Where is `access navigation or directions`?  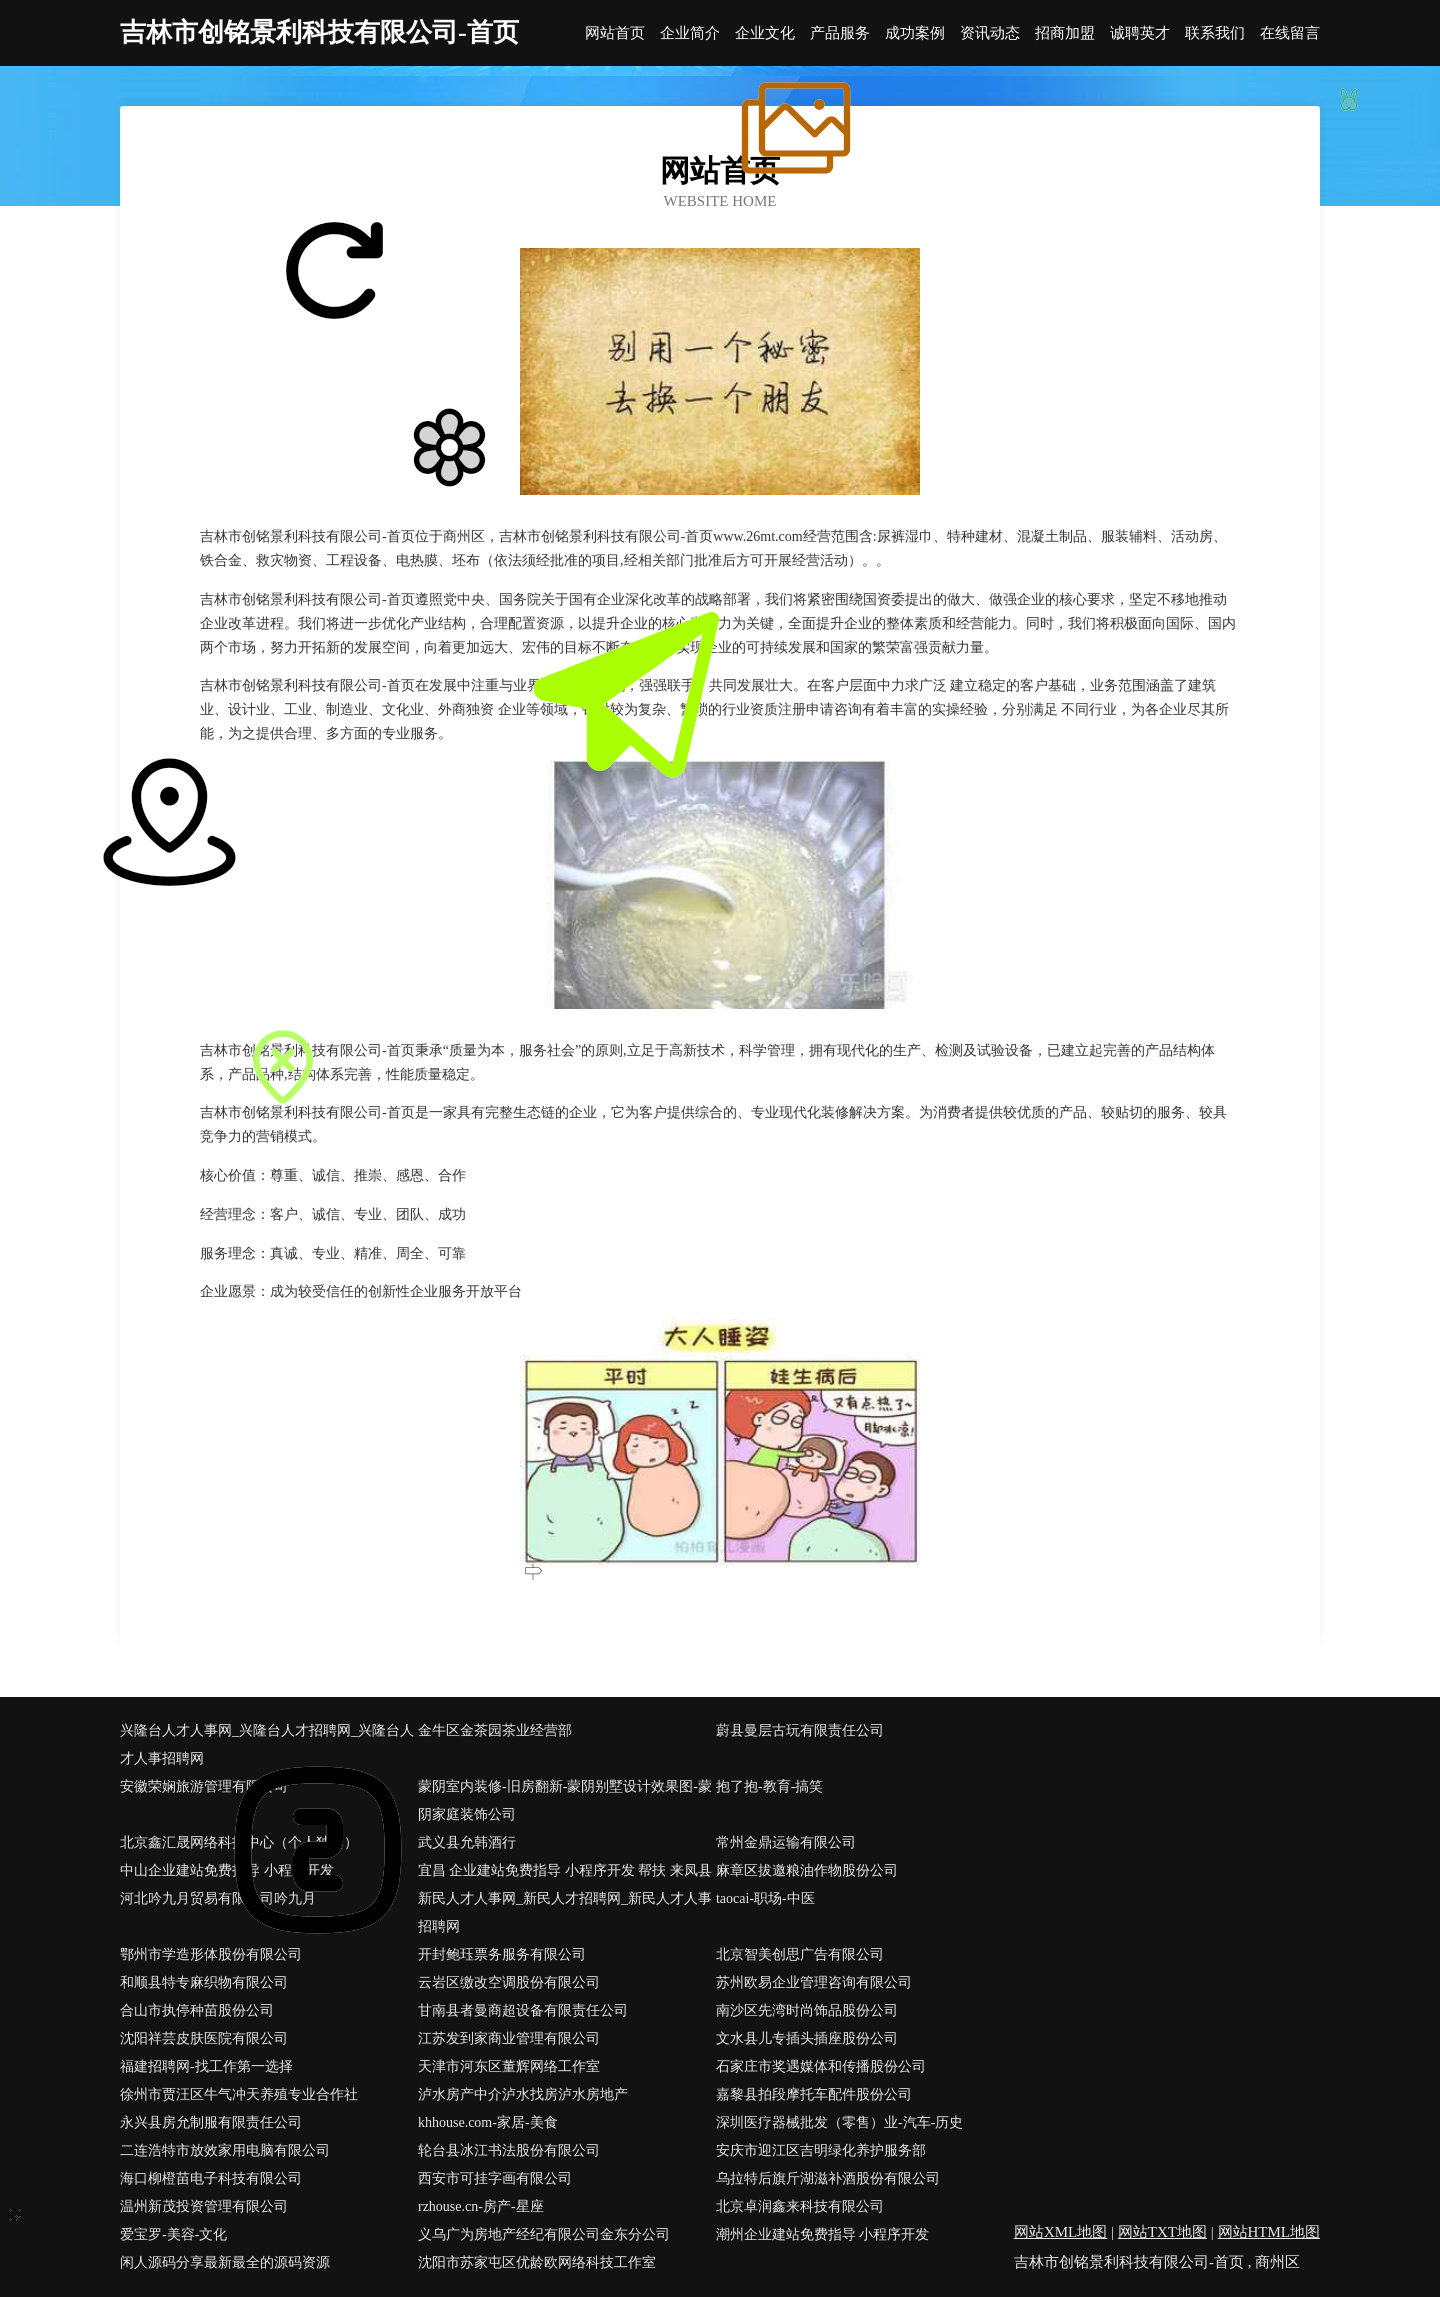
access navigation or directions is located at coordinates (533, 1572).